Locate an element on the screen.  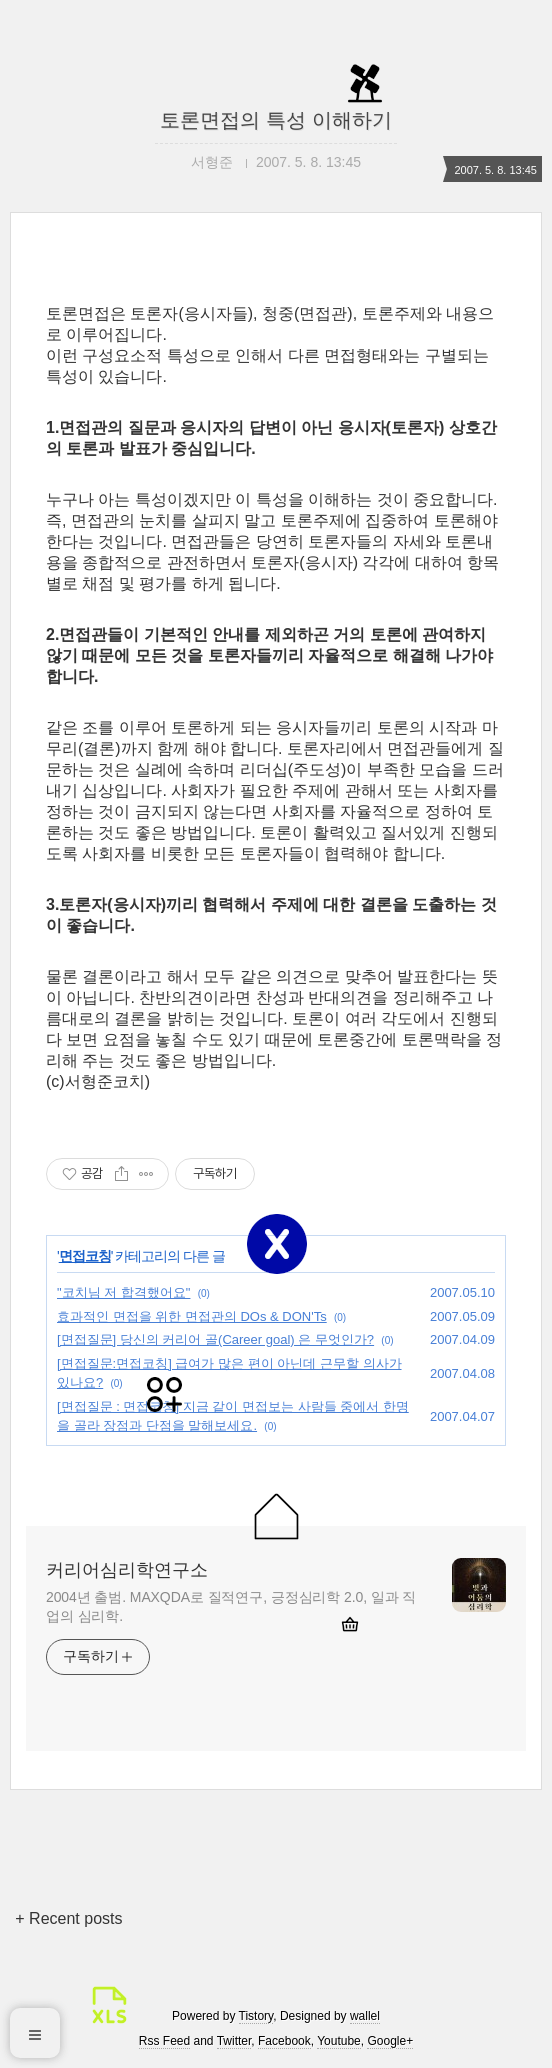
view your shopping basket is located at coordinates (350, 1625).